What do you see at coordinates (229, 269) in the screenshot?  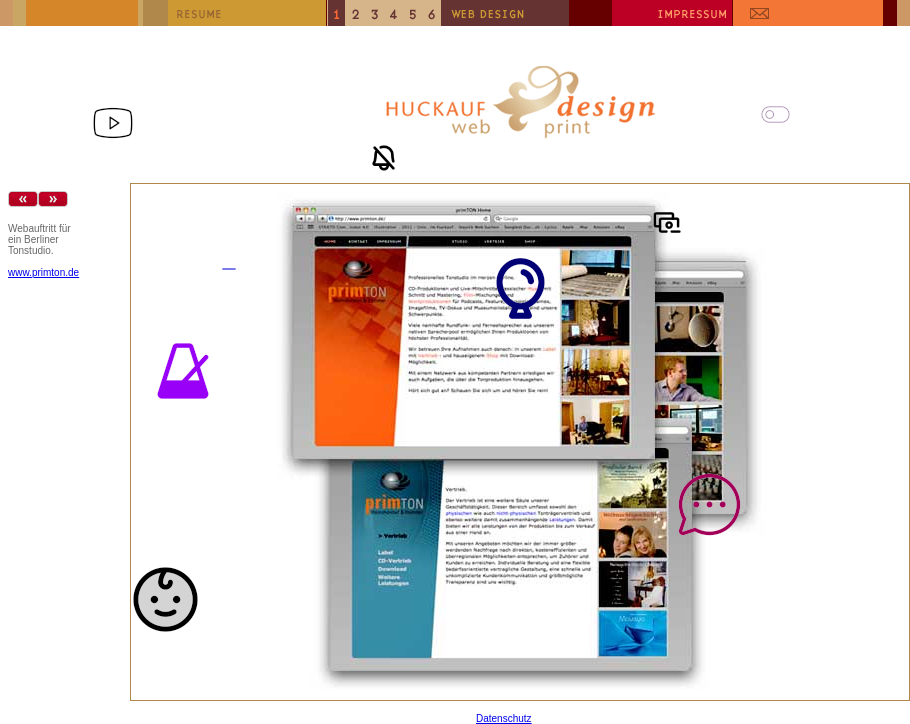 I see `remove an item from a list` at bounding box center [229, 269].